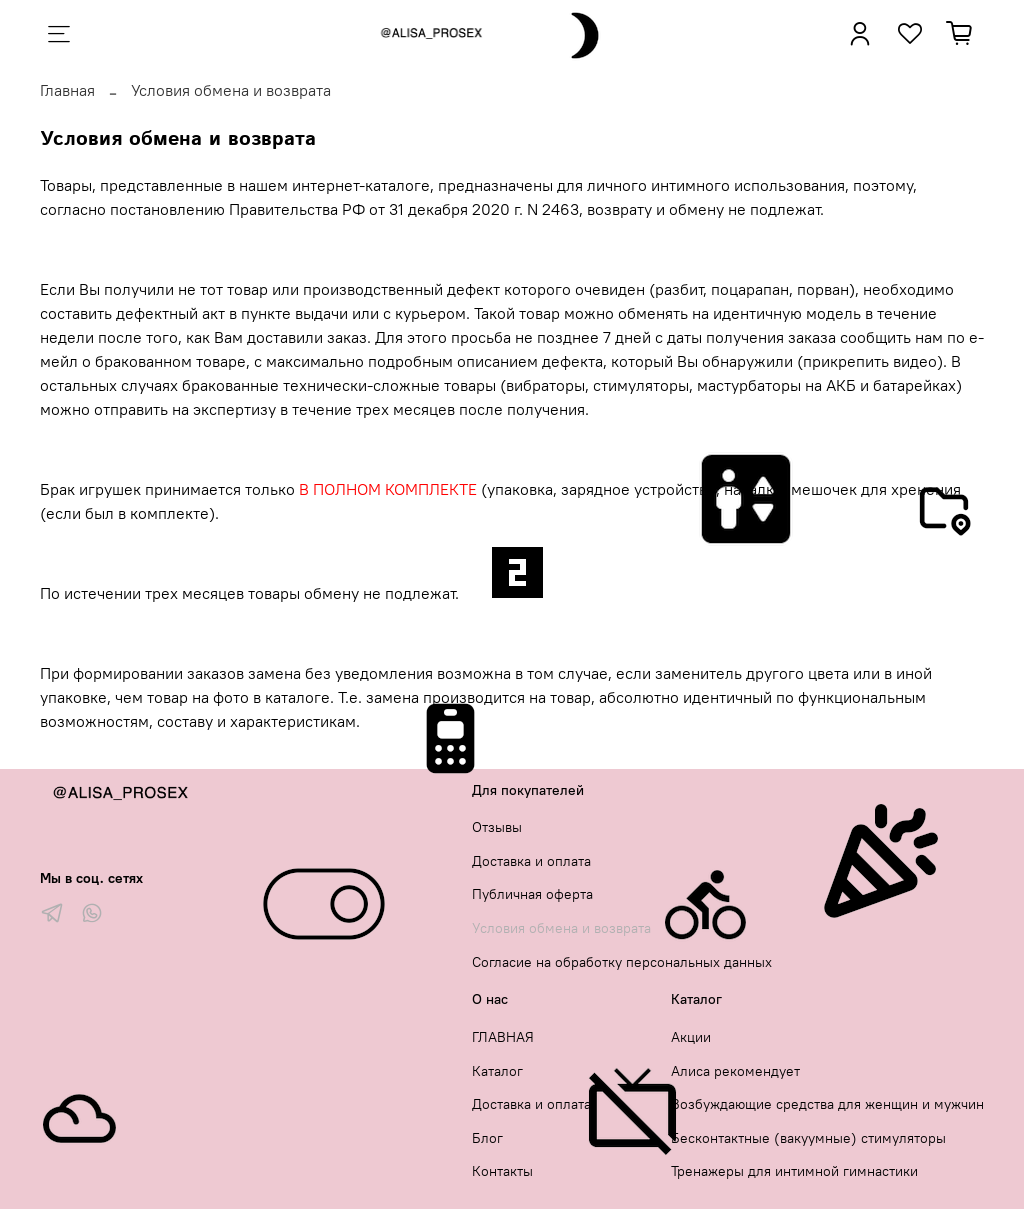 This screenshot has height=1209, width=1024. What do you see at coordinates (944, 509) in the screenshot?
I see `pin a folder to quick access` at bounding box center [944, 509].